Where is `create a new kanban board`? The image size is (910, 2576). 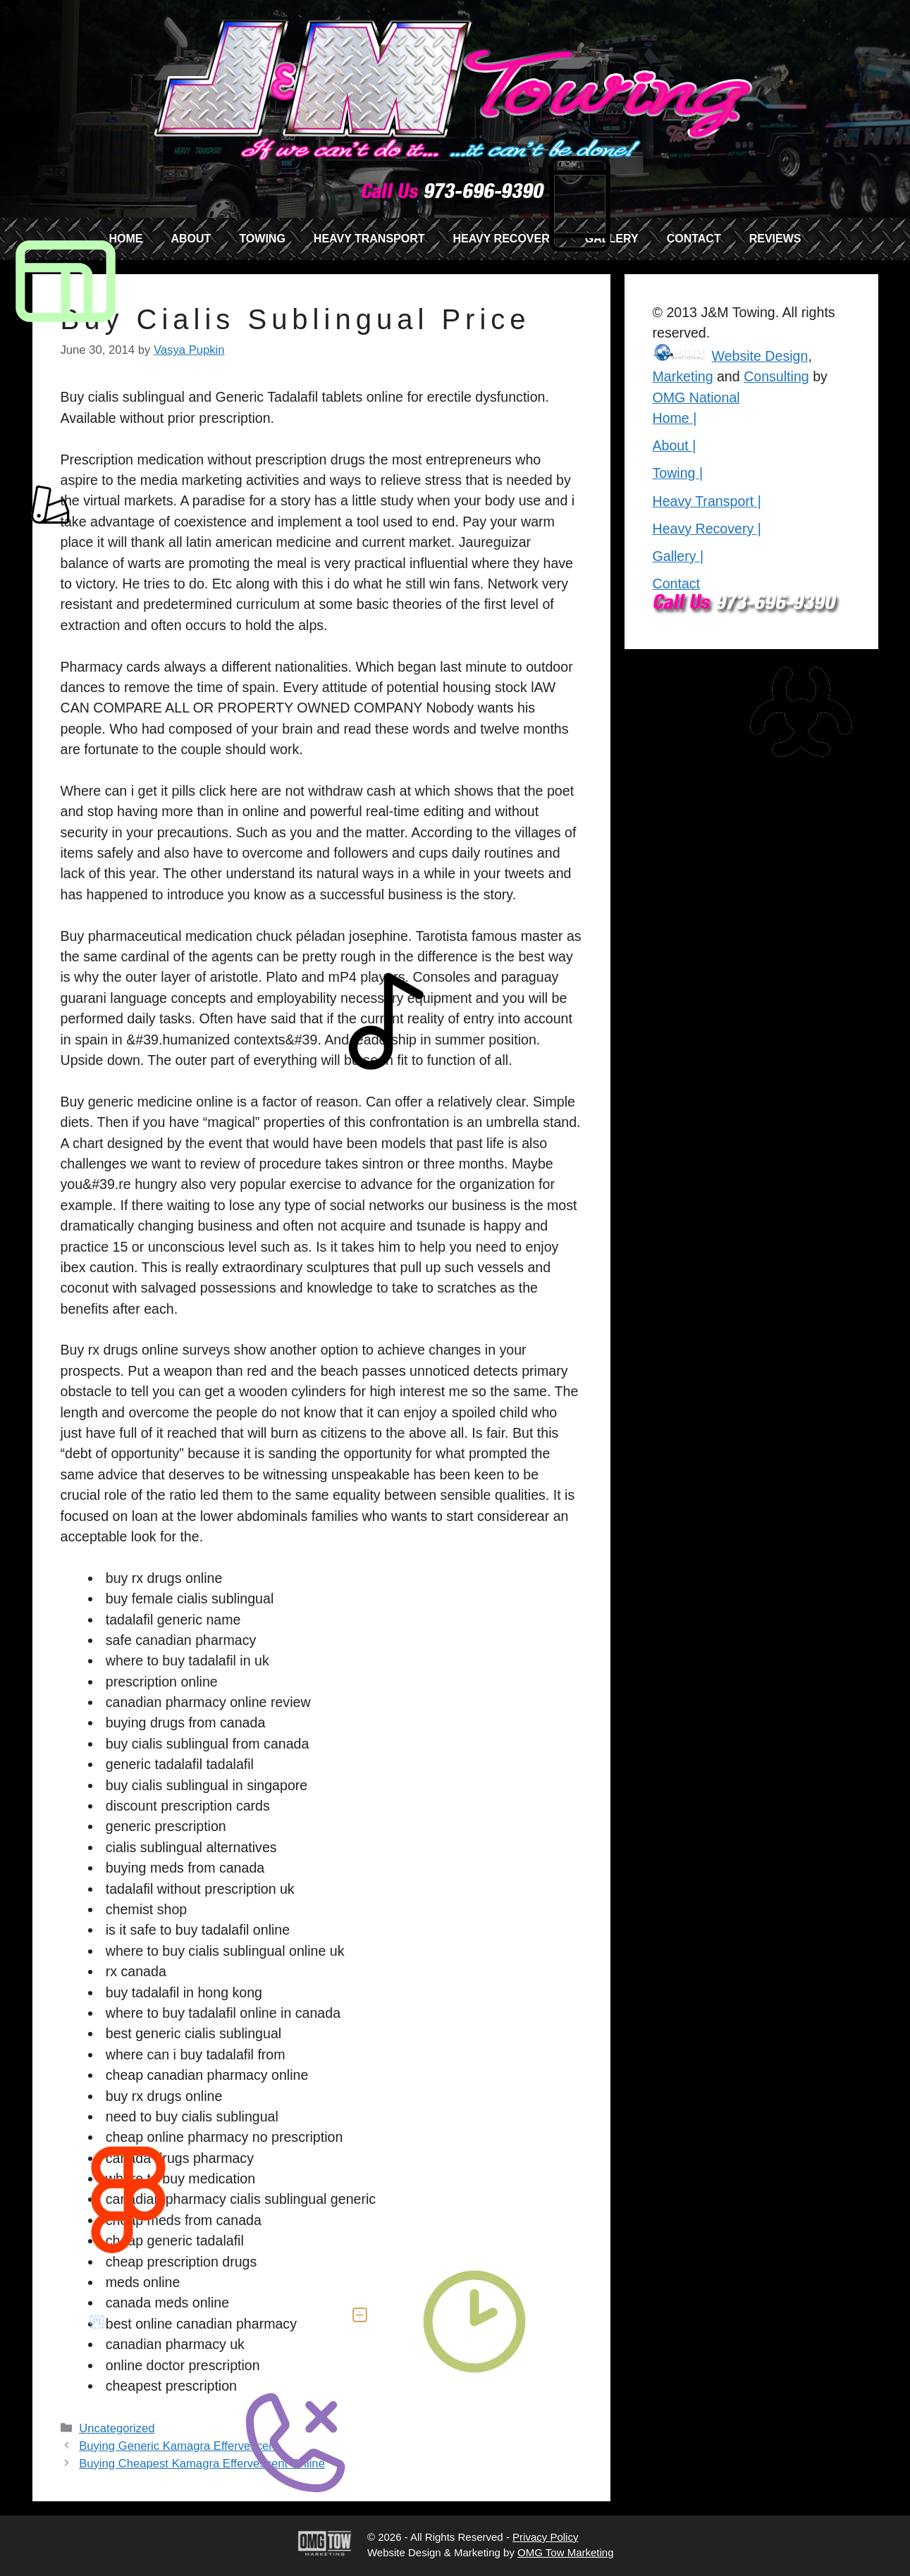 create a new kanban board is located at coordinates (97, 2322).